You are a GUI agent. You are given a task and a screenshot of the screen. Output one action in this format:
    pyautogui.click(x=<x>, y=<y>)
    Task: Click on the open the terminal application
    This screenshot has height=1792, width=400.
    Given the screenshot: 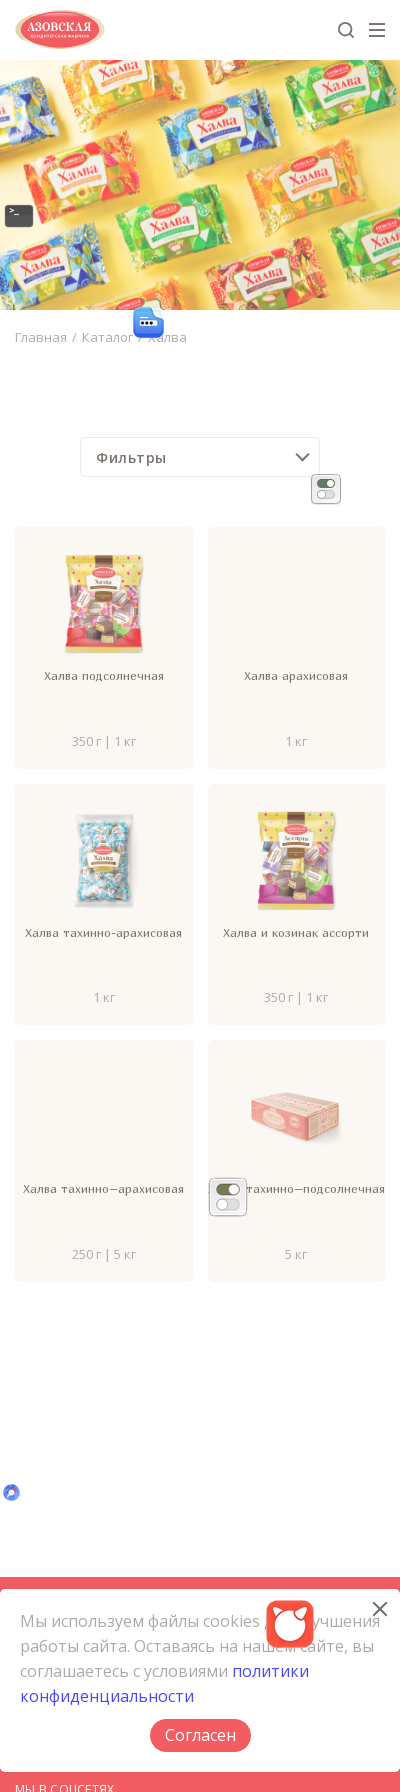 What is the action you would take?
    pyautogui.click(x=19, y=216)
    